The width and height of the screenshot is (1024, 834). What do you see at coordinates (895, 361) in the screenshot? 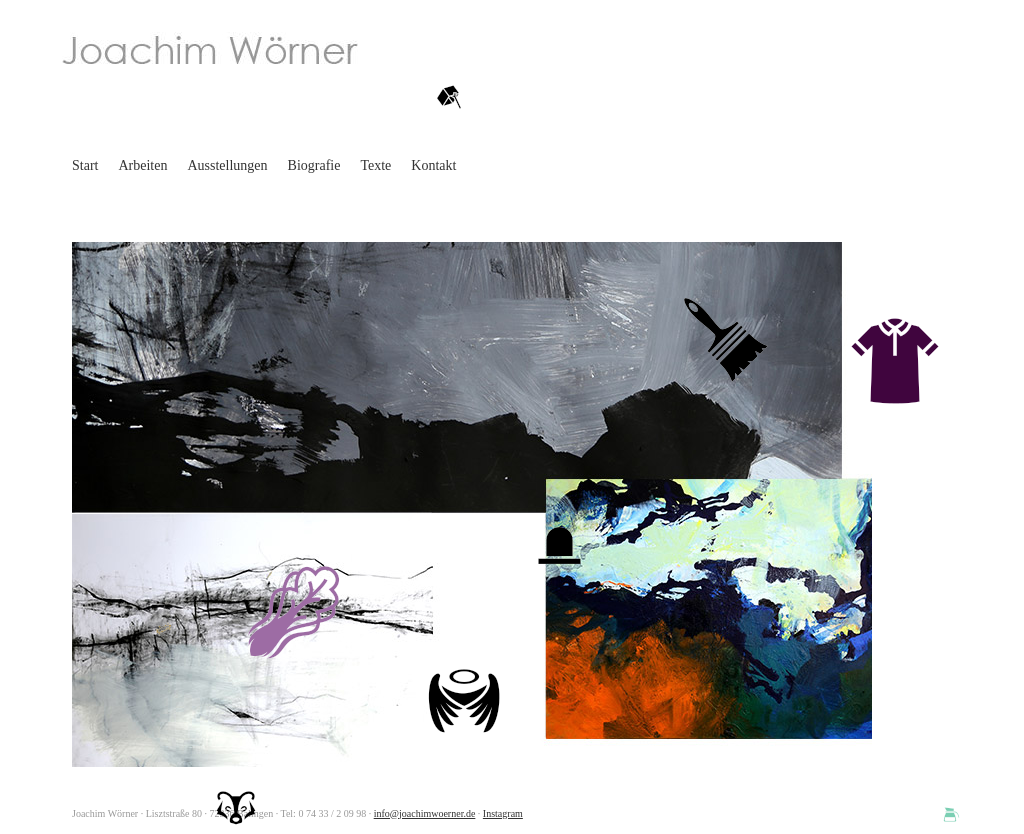
I see `browse clothing or apparel category` at bounding box center [895, 361].